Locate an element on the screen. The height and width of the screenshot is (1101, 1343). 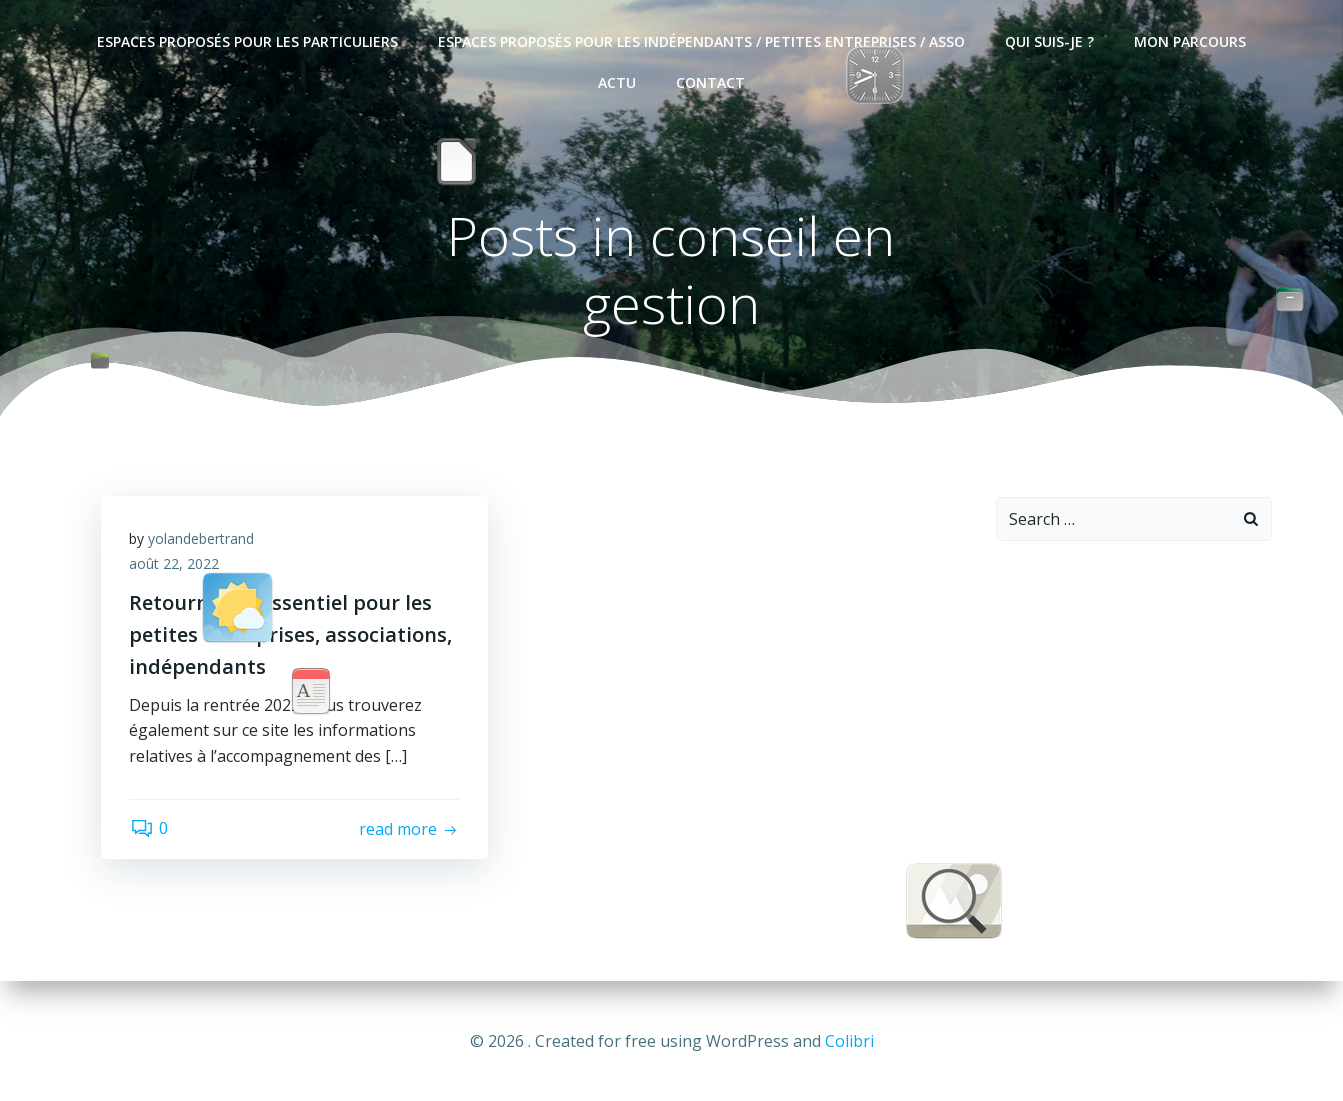
indicates an open or expanded folder is located at coordinates (100, 360).